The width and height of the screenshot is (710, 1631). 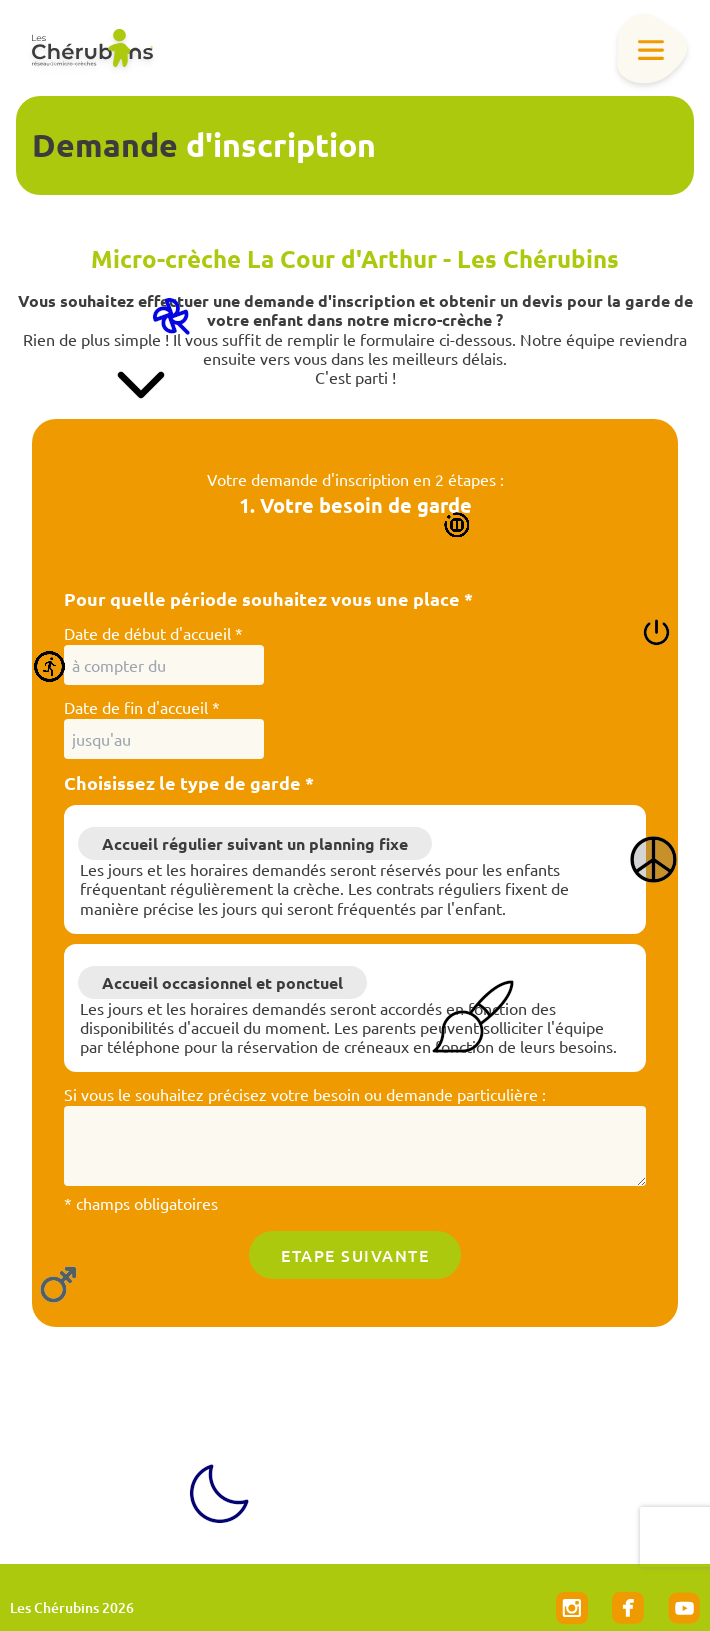 I want to click on access drawing or painting tools, so click(x=476, y=1018).